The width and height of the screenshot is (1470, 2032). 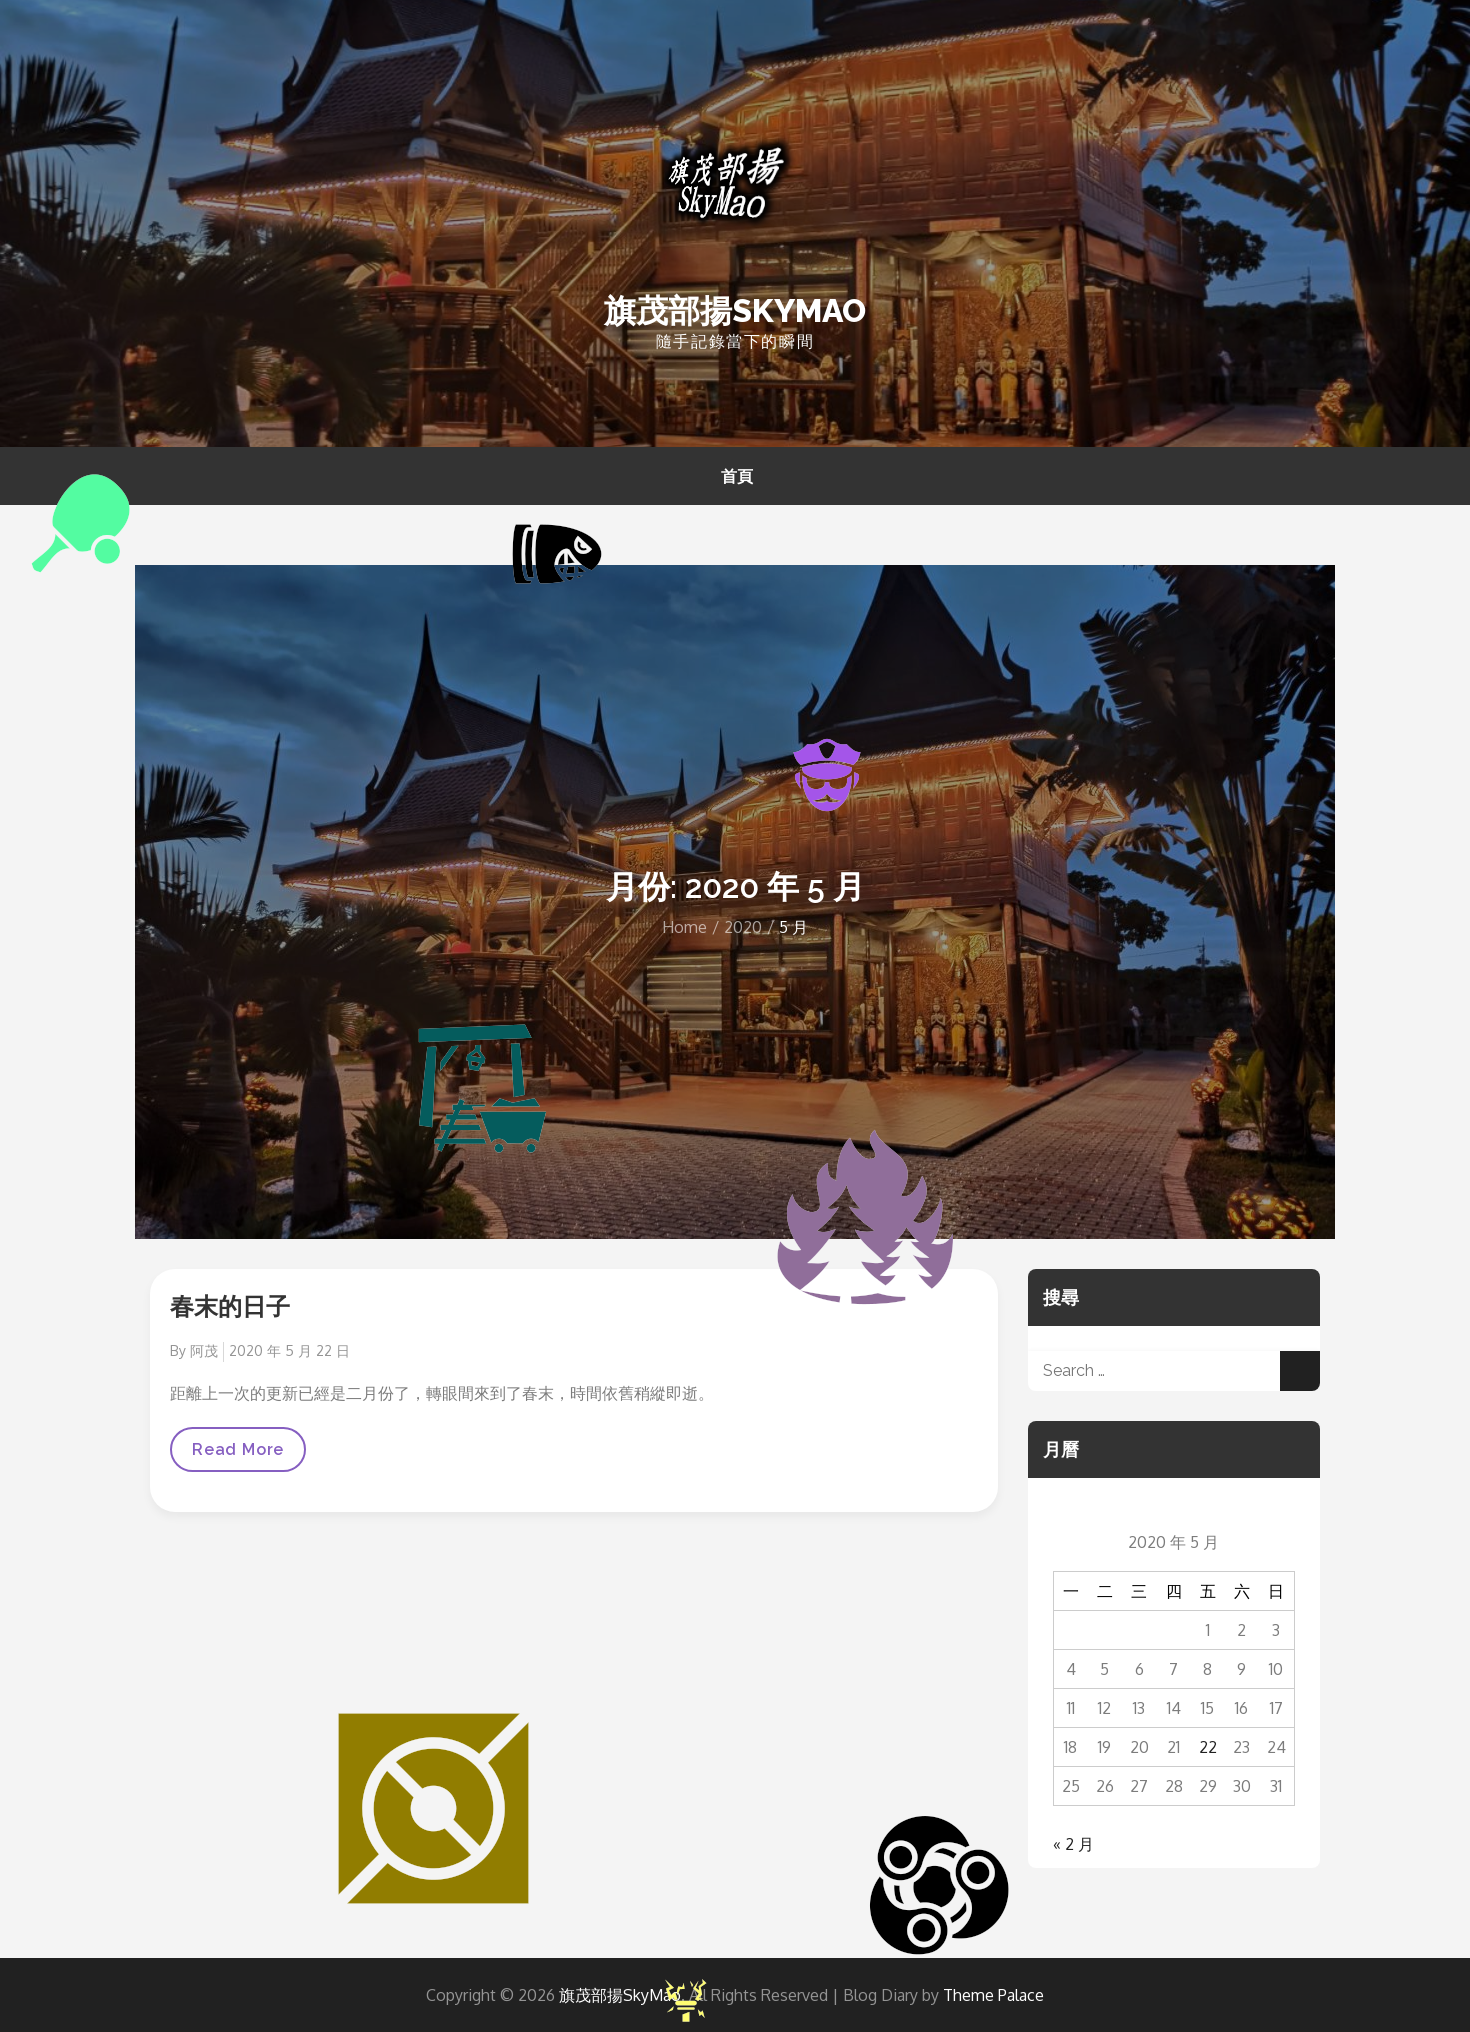 I want to click on access table tennis or ping pong game, so click(x=80, y=523).